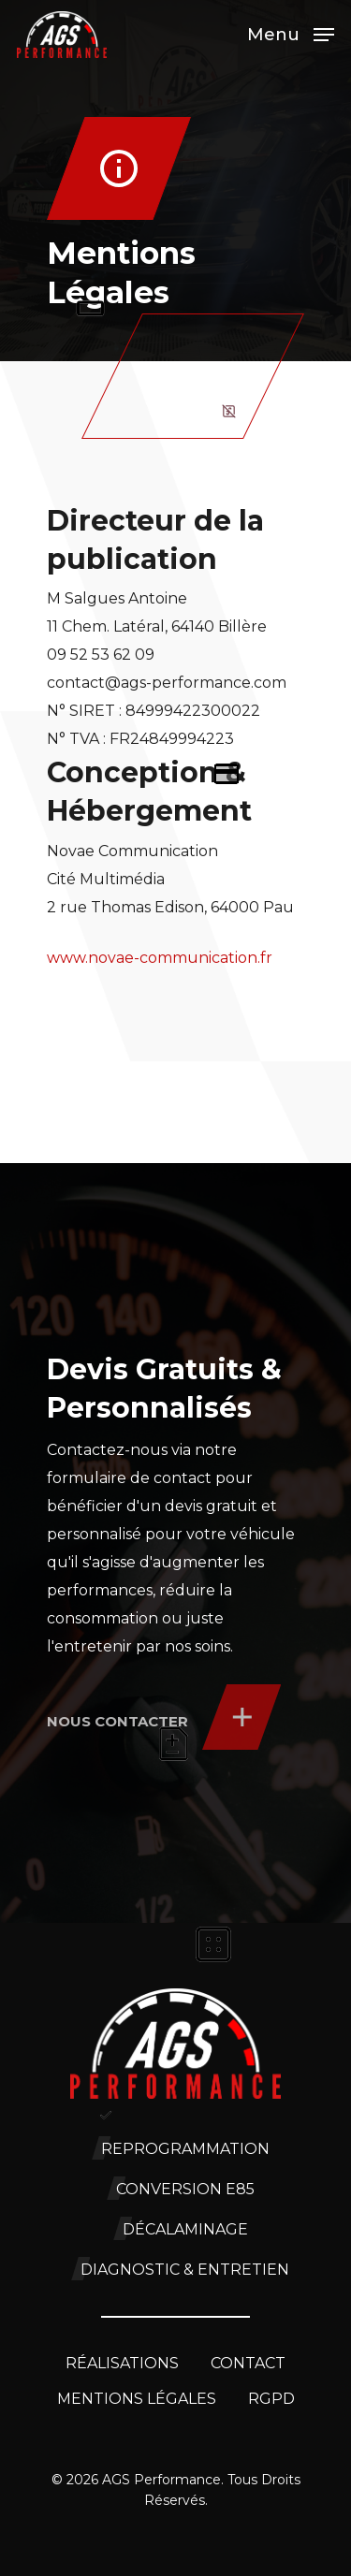  Describe the element at coordinates (90, 308) in the screenshot. I see `crop image to 7:5 aspect ratio` at that location.